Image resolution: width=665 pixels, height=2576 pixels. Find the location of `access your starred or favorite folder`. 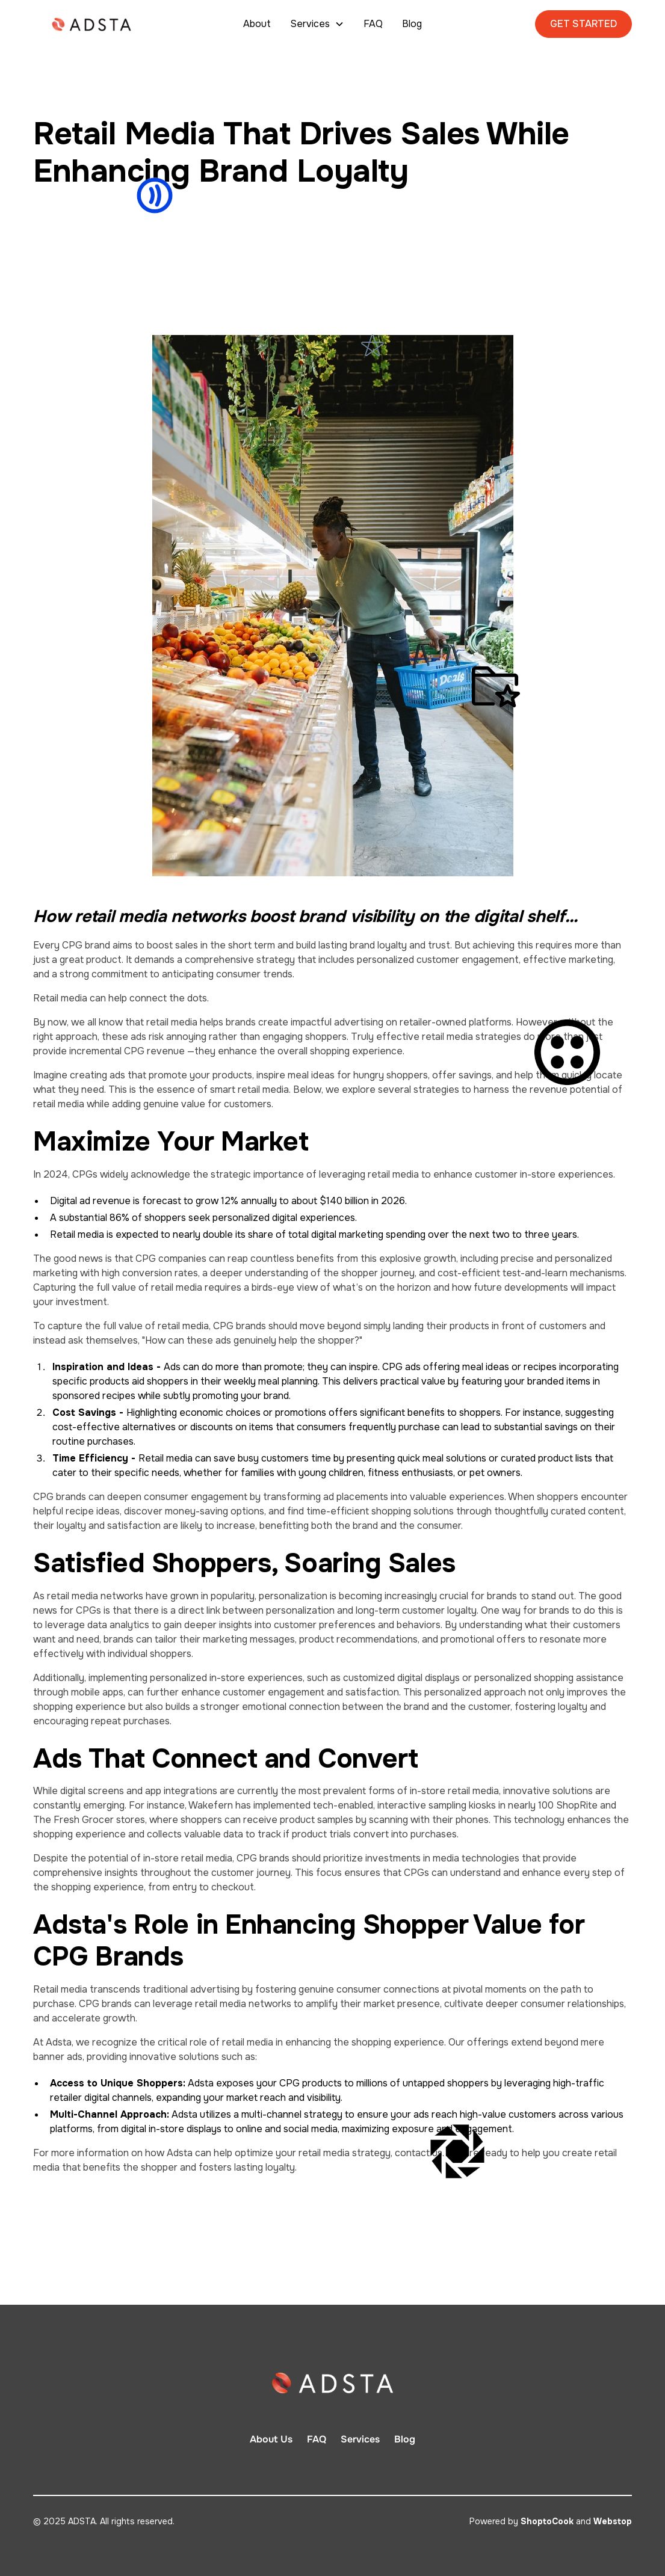

access your starred or favorite folder is located at coordinates (495, 686).